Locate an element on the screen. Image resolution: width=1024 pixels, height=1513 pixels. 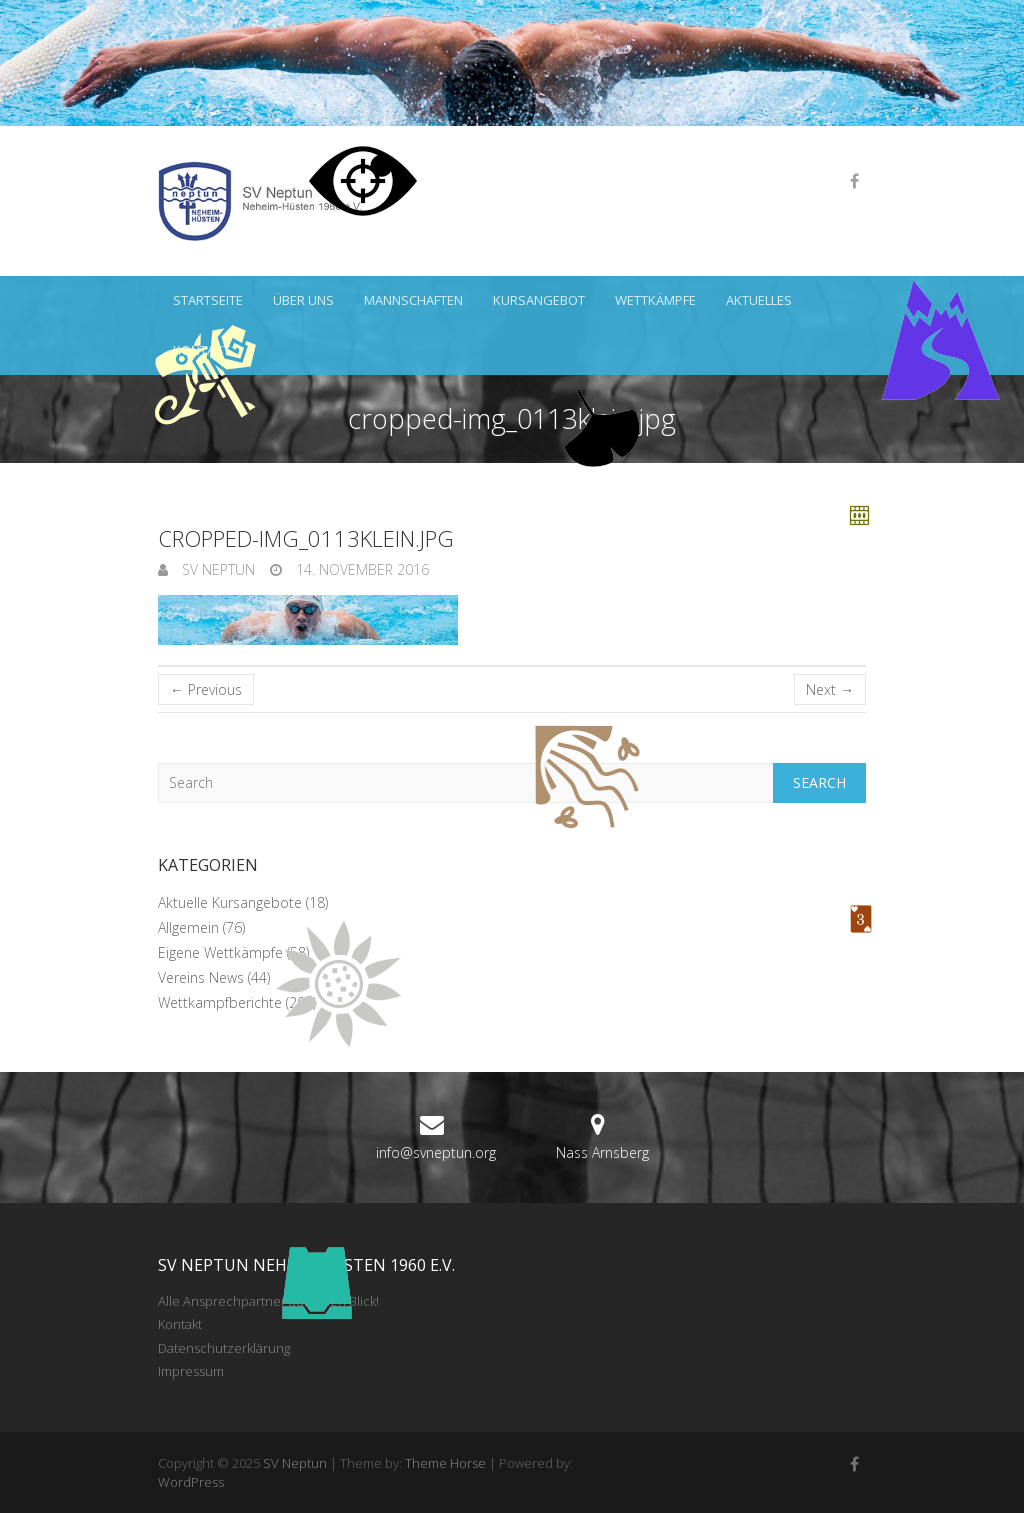
focus or target tracking mode is located at coordinates (363, 181).